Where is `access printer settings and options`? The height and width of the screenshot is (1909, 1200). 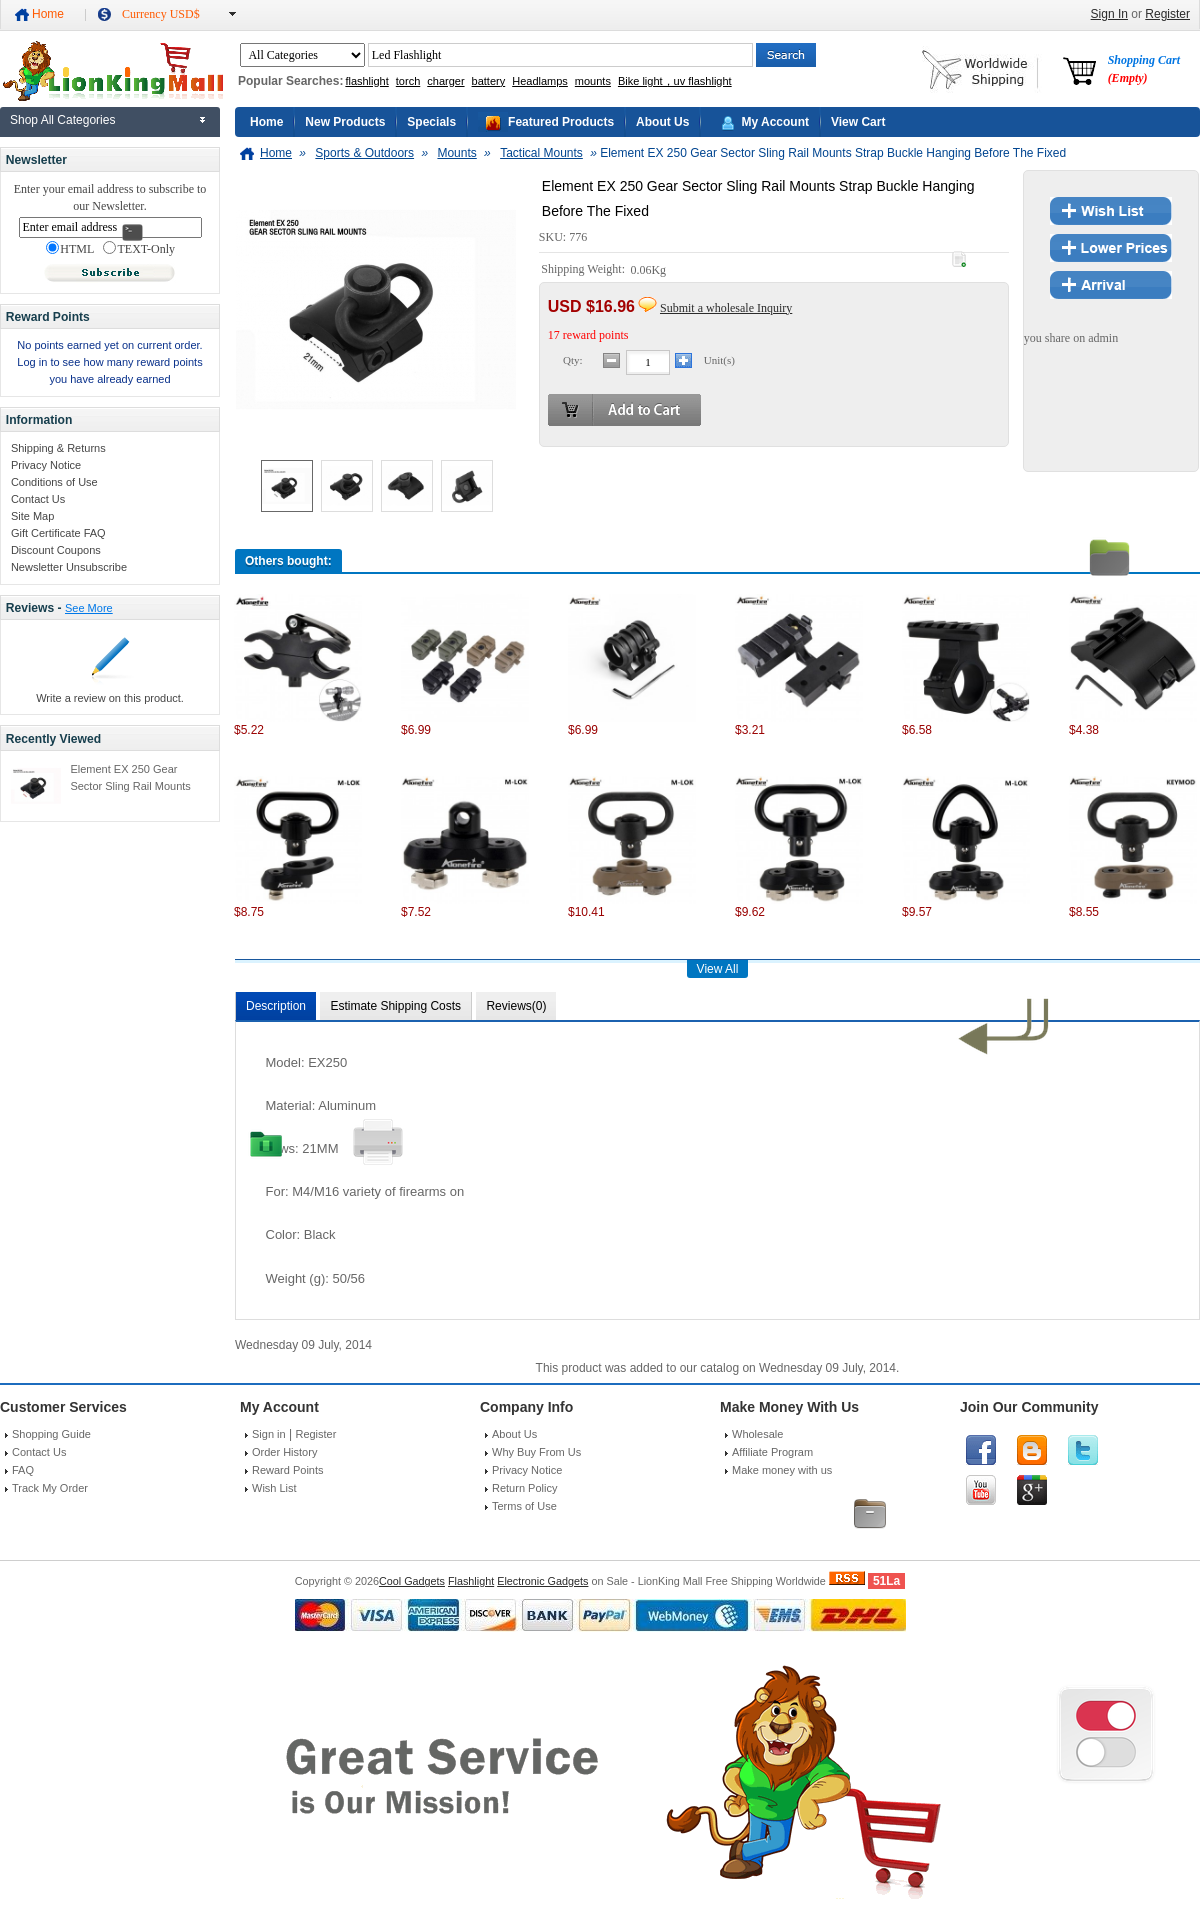
access printer settings and options is located at coordinates (378, 1142).